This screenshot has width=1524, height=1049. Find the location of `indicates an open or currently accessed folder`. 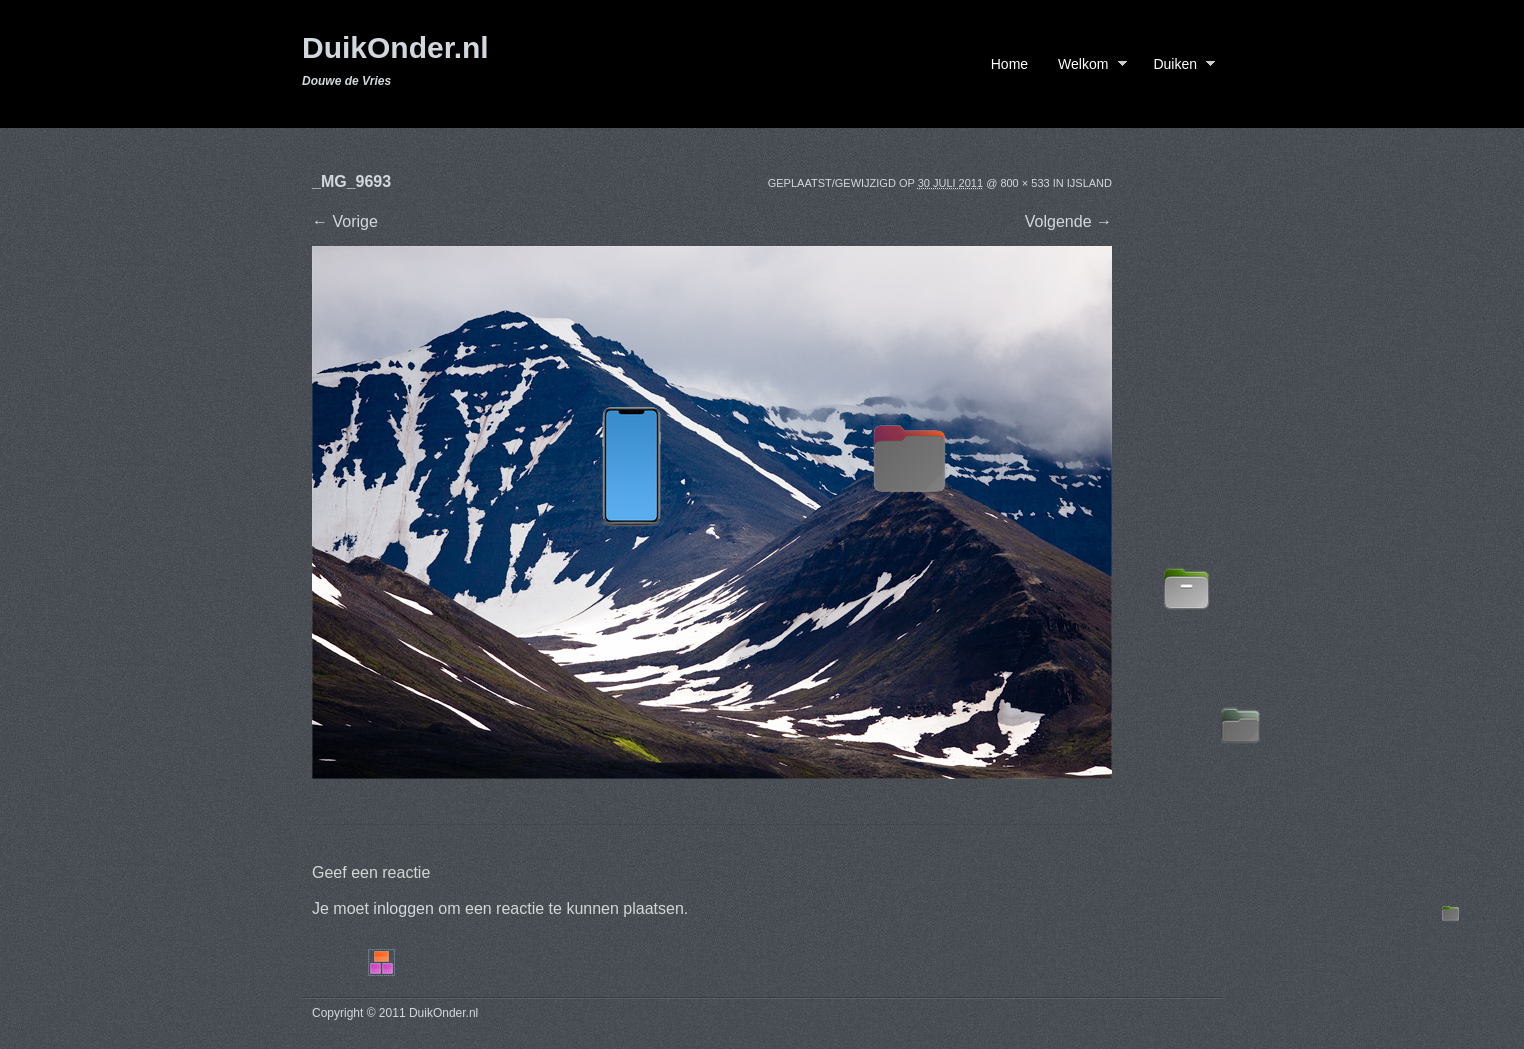

indicates an open or currently accessed folder is located at coordinates (1240, 724).